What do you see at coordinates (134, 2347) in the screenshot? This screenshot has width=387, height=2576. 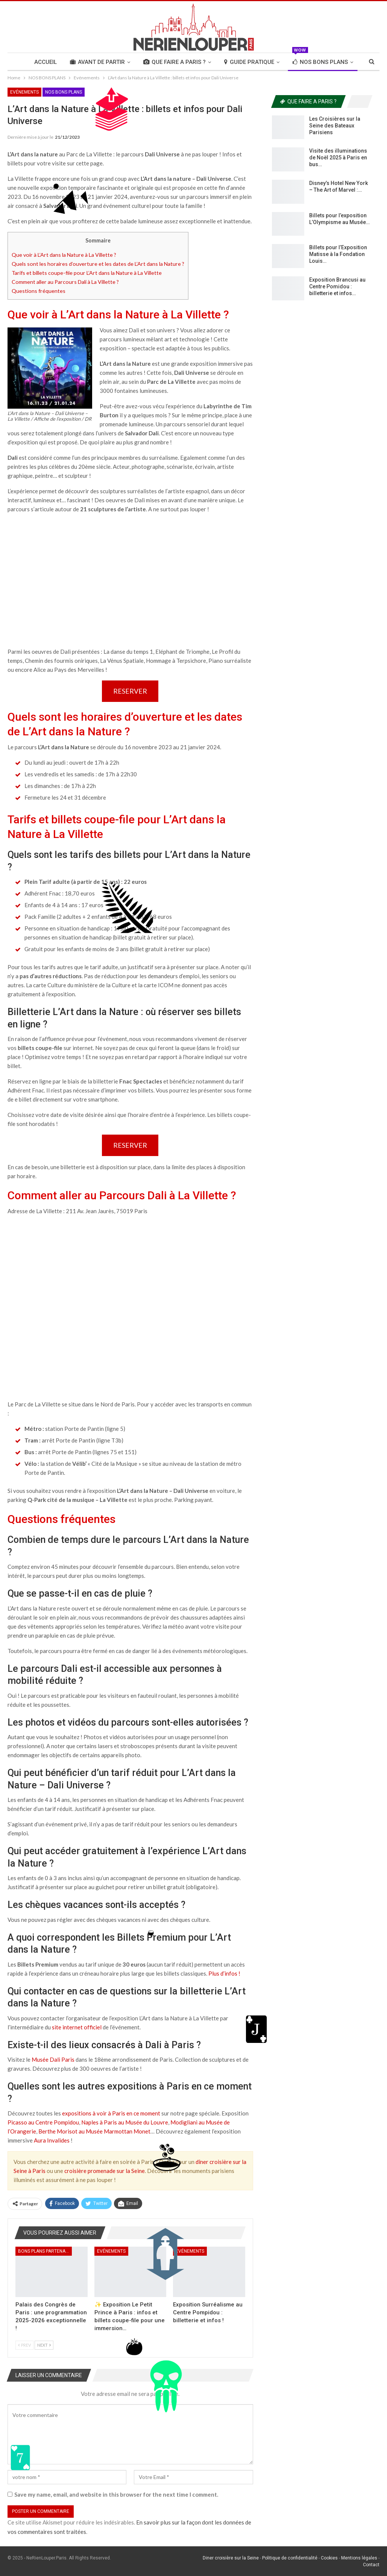 I see `select tomato as an ingredient` at bounding box center [134, 2347].